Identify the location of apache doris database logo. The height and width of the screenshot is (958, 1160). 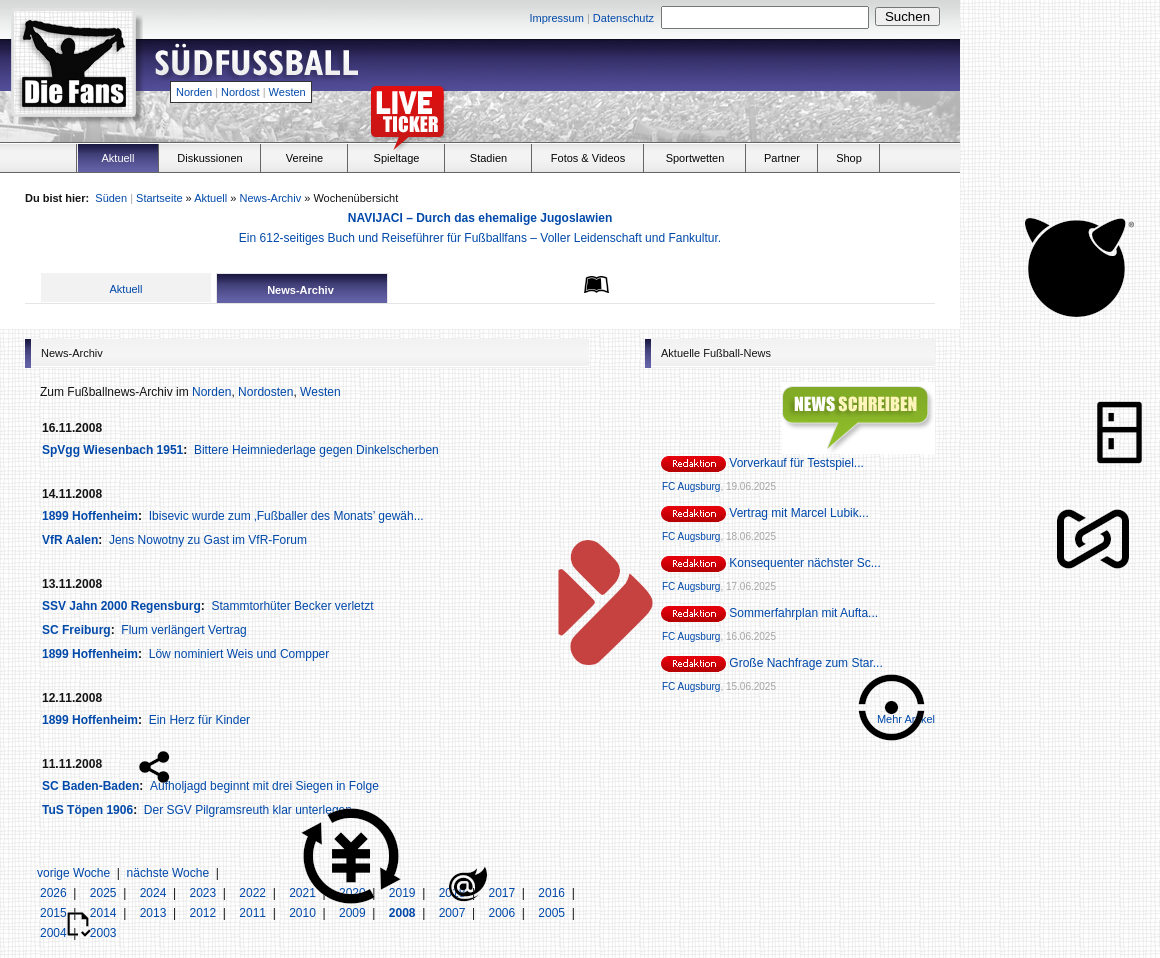
(605, 602).